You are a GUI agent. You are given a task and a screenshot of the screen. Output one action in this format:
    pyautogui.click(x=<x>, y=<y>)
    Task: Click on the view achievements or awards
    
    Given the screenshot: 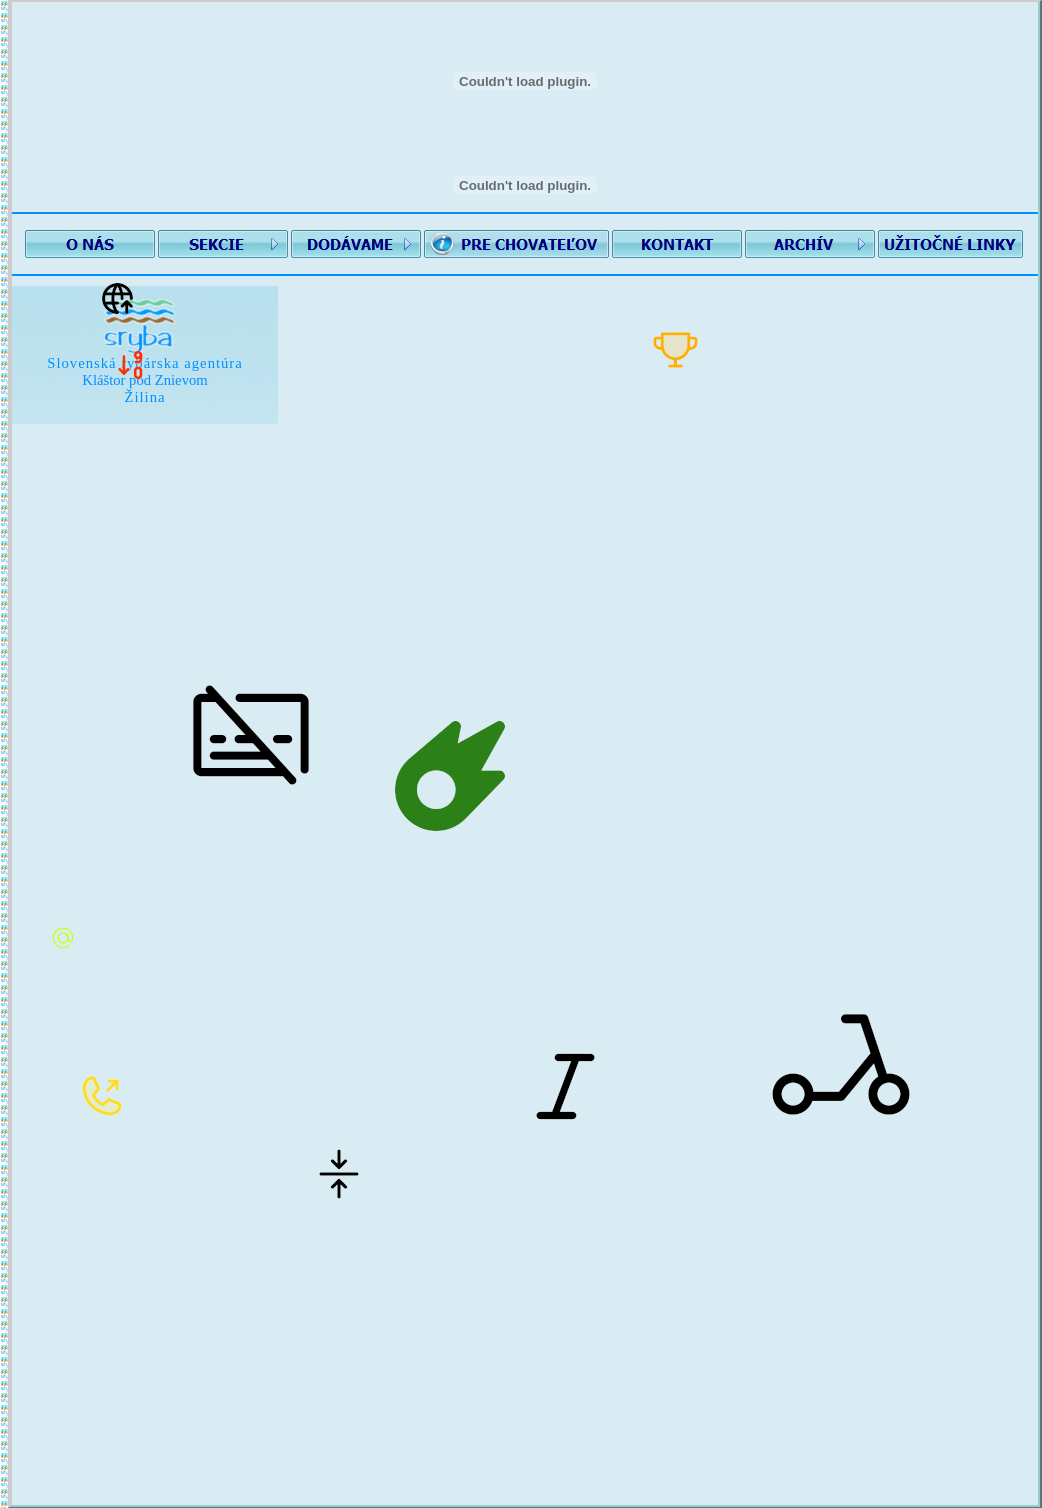 What is the action you would take?
    pyautogui.click(x=675, y=348)
    